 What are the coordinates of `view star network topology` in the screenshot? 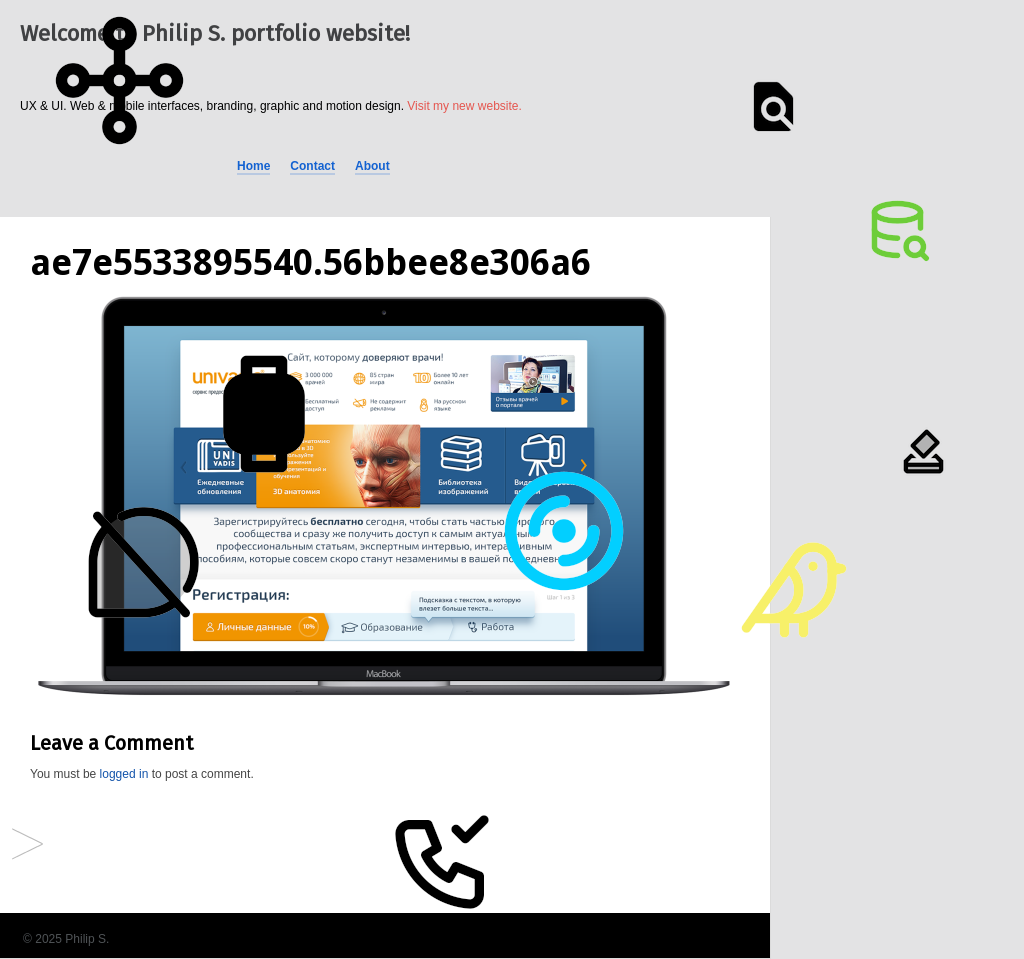 It's located at (119, 80).